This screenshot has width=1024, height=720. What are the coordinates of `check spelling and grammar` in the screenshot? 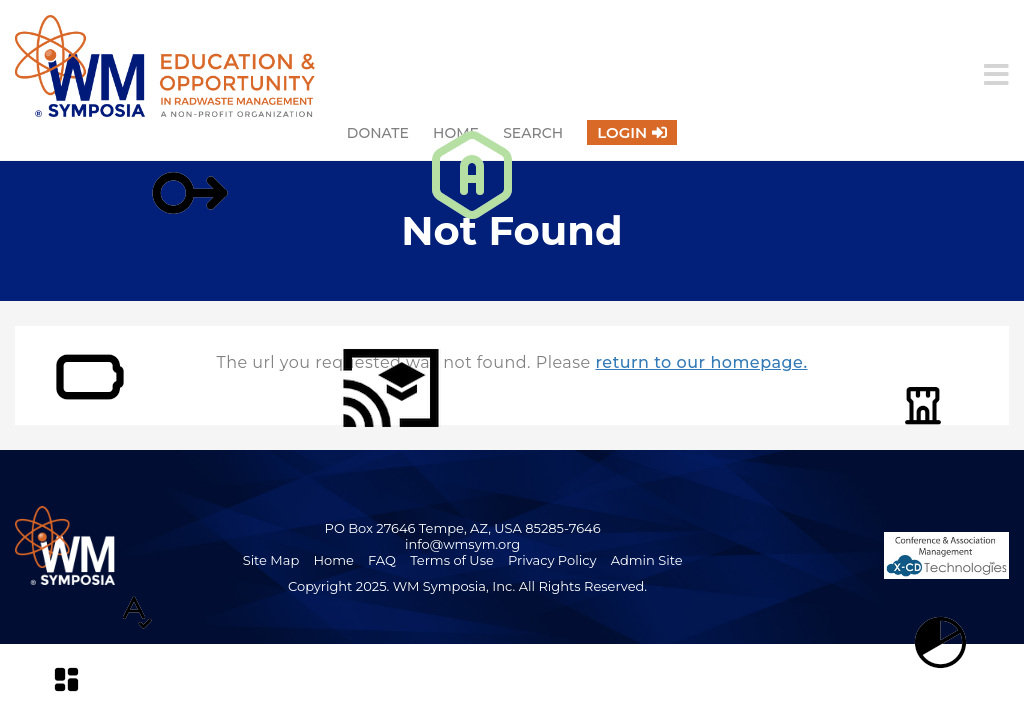 It's located at (134, 611).